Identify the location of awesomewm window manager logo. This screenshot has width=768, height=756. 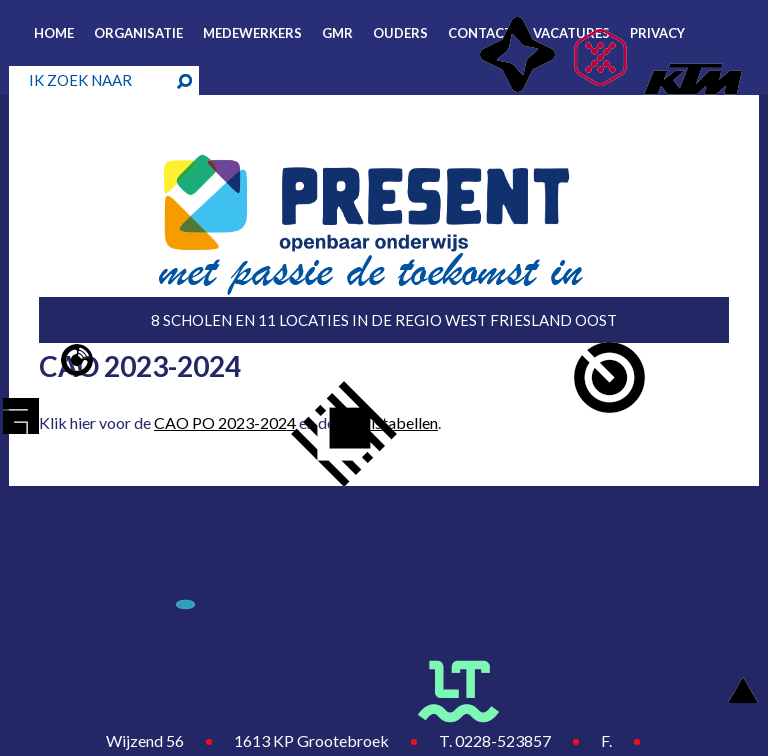
(21, 416).